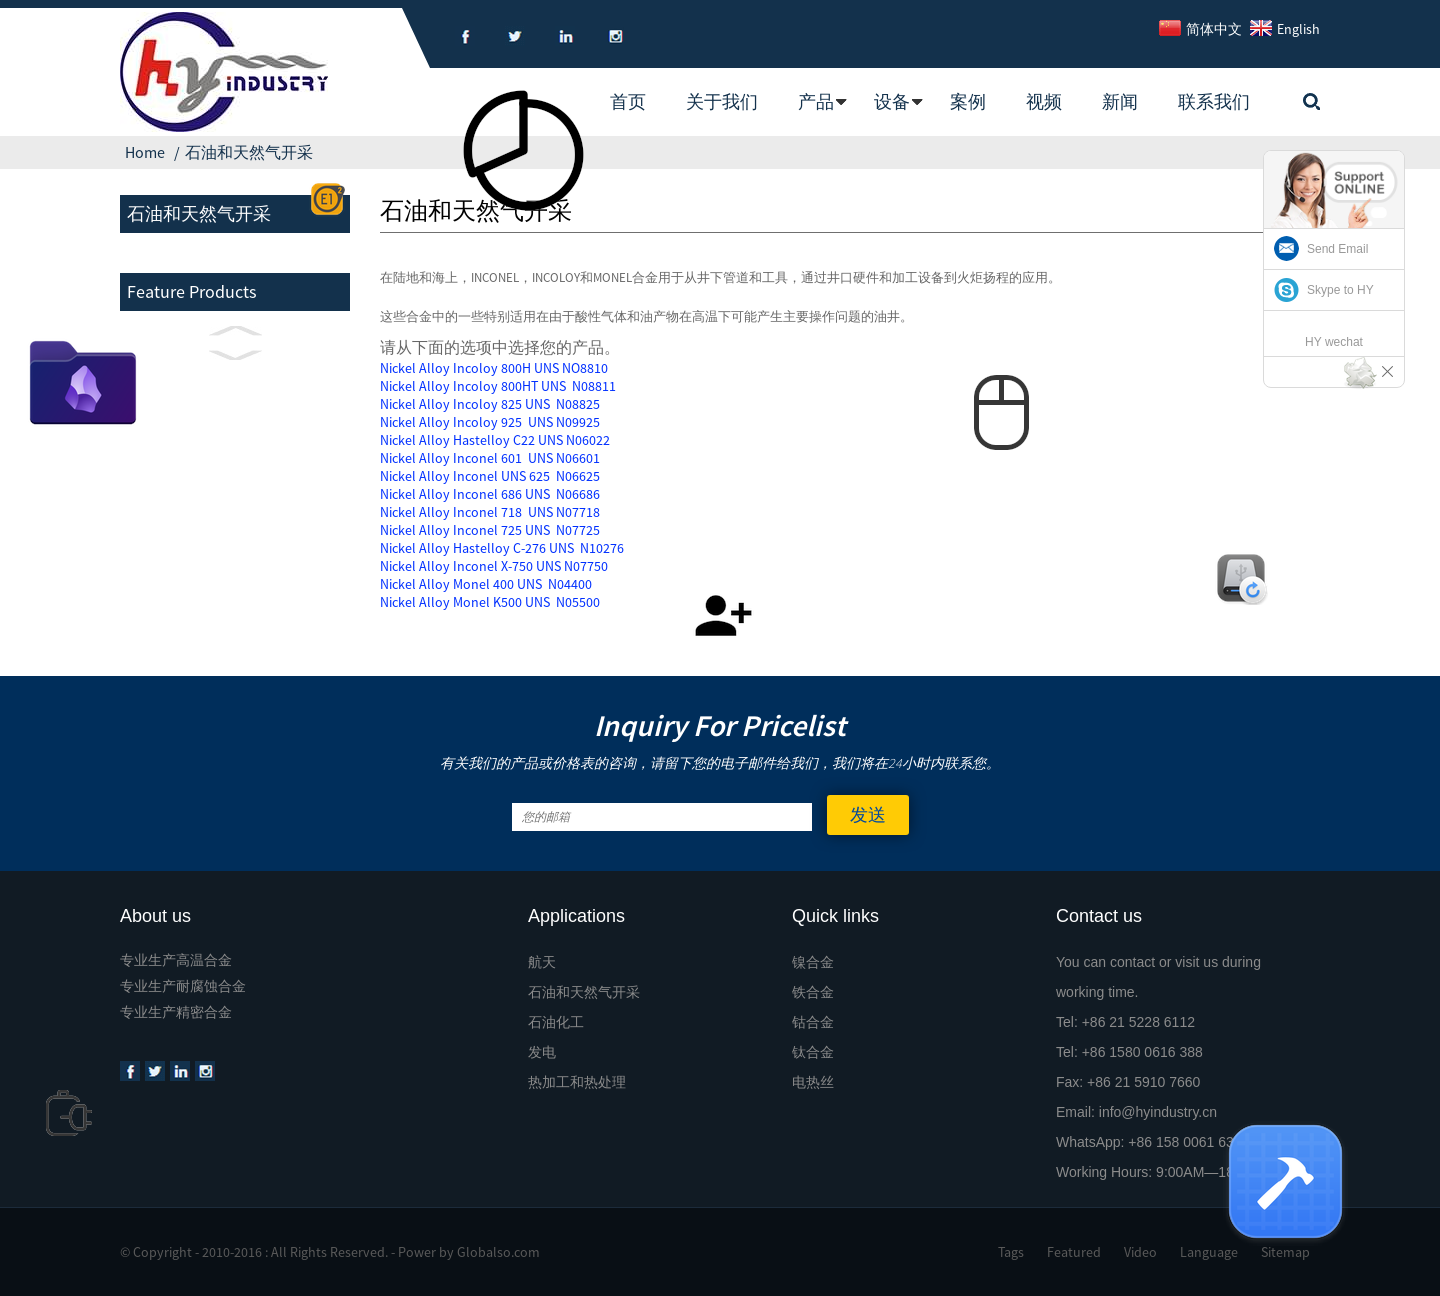 The height and width of the screenshot is (1296, 1440). I want to click on add a new contact or friend, so click(723, 615).